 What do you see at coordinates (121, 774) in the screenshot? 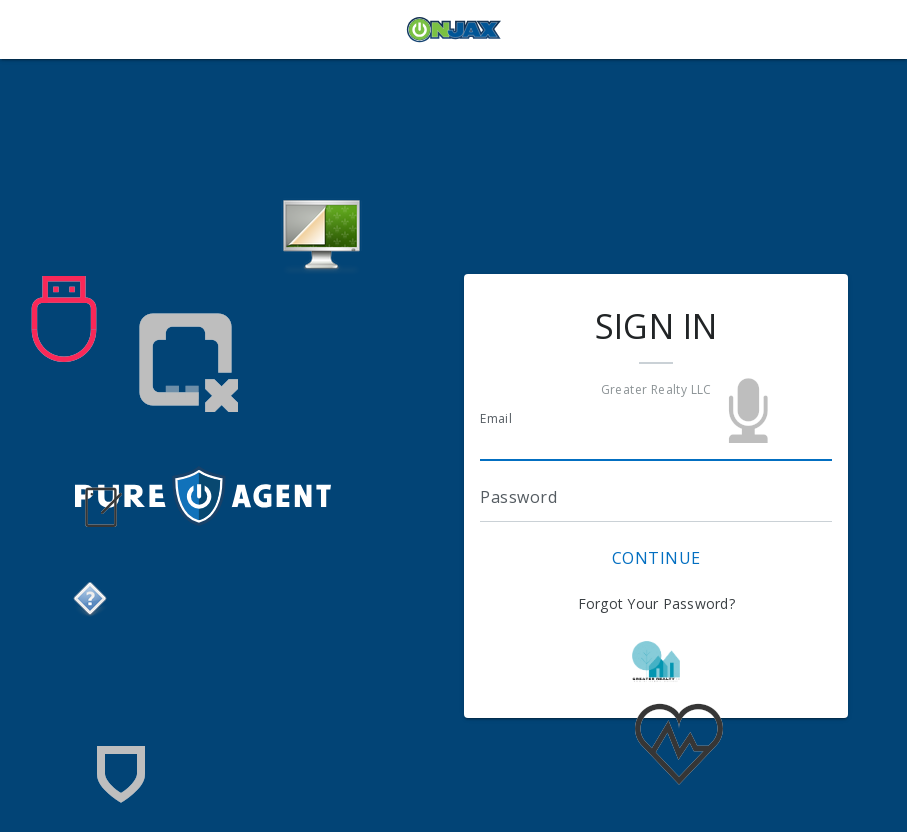
I see `indicates low security status` at bounding box center [121, 774].